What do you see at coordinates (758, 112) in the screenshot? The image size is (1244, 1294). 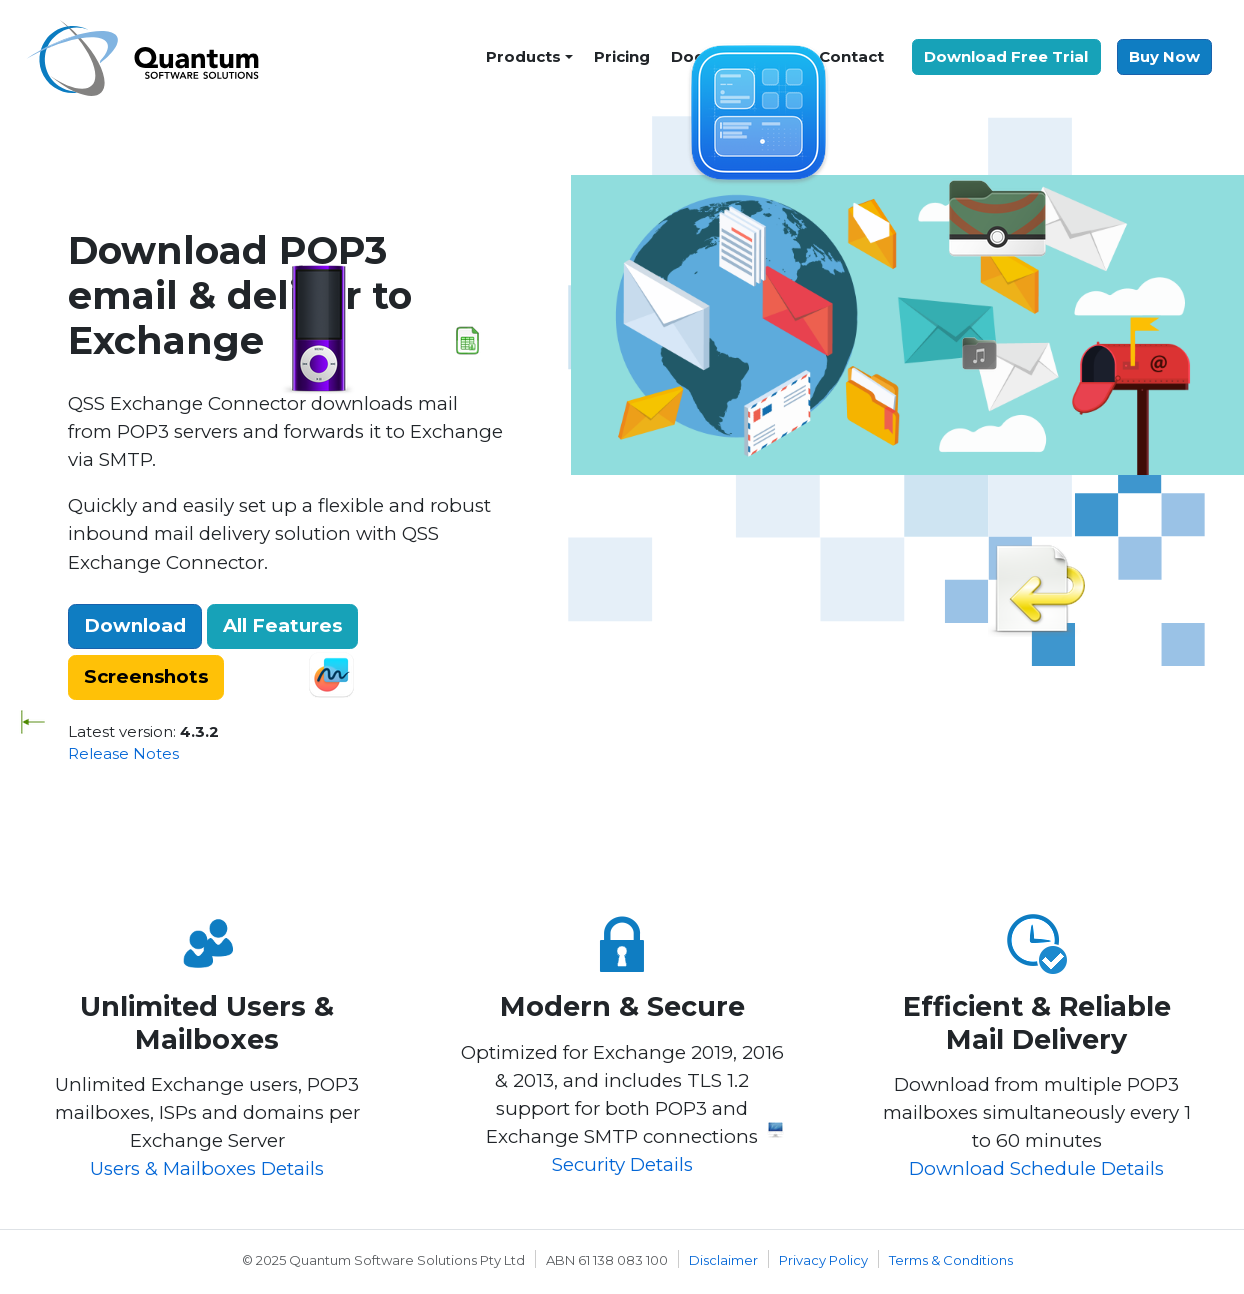 I see `open widgetkit simulator app` at bounding box center [758, 112].